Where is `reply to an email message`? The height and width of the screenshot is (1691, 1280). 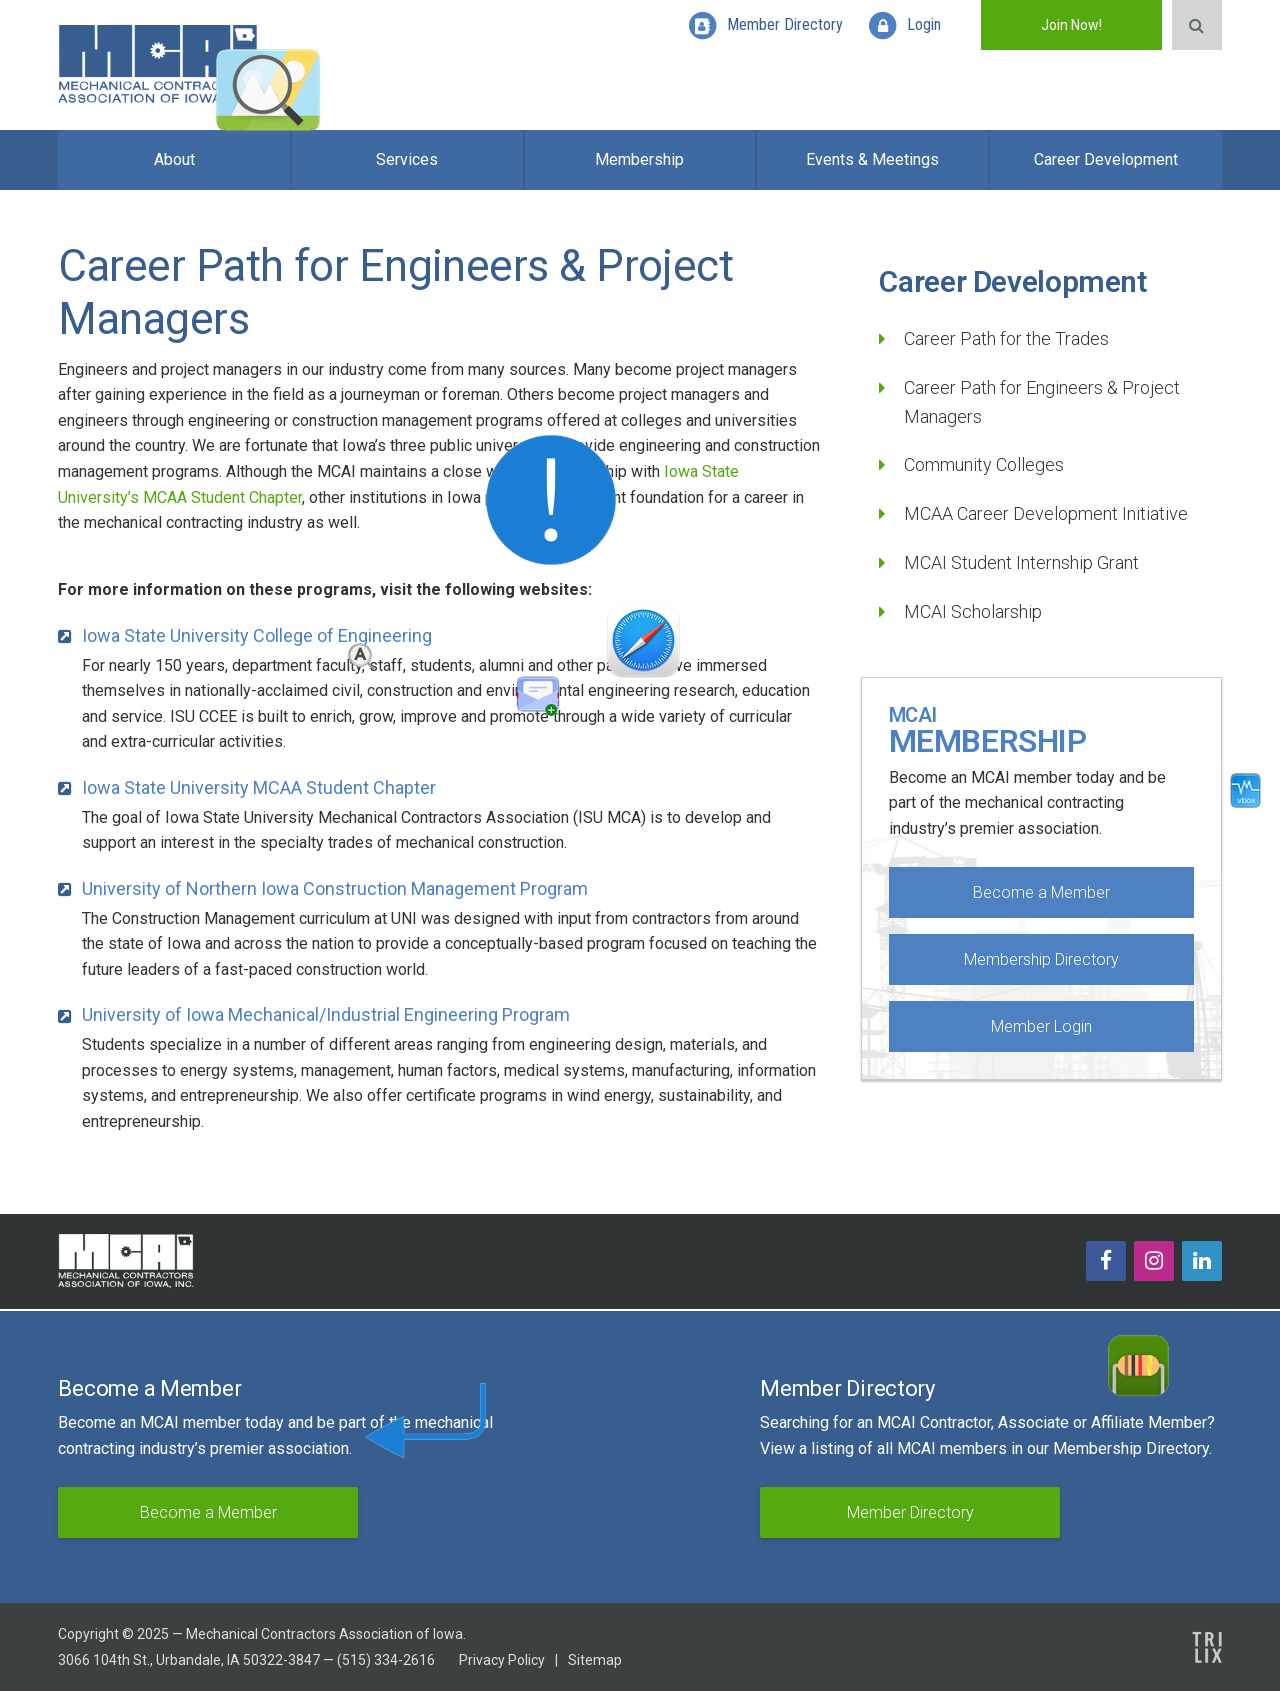
reply to an email message is located at coordinates (424, 1420).